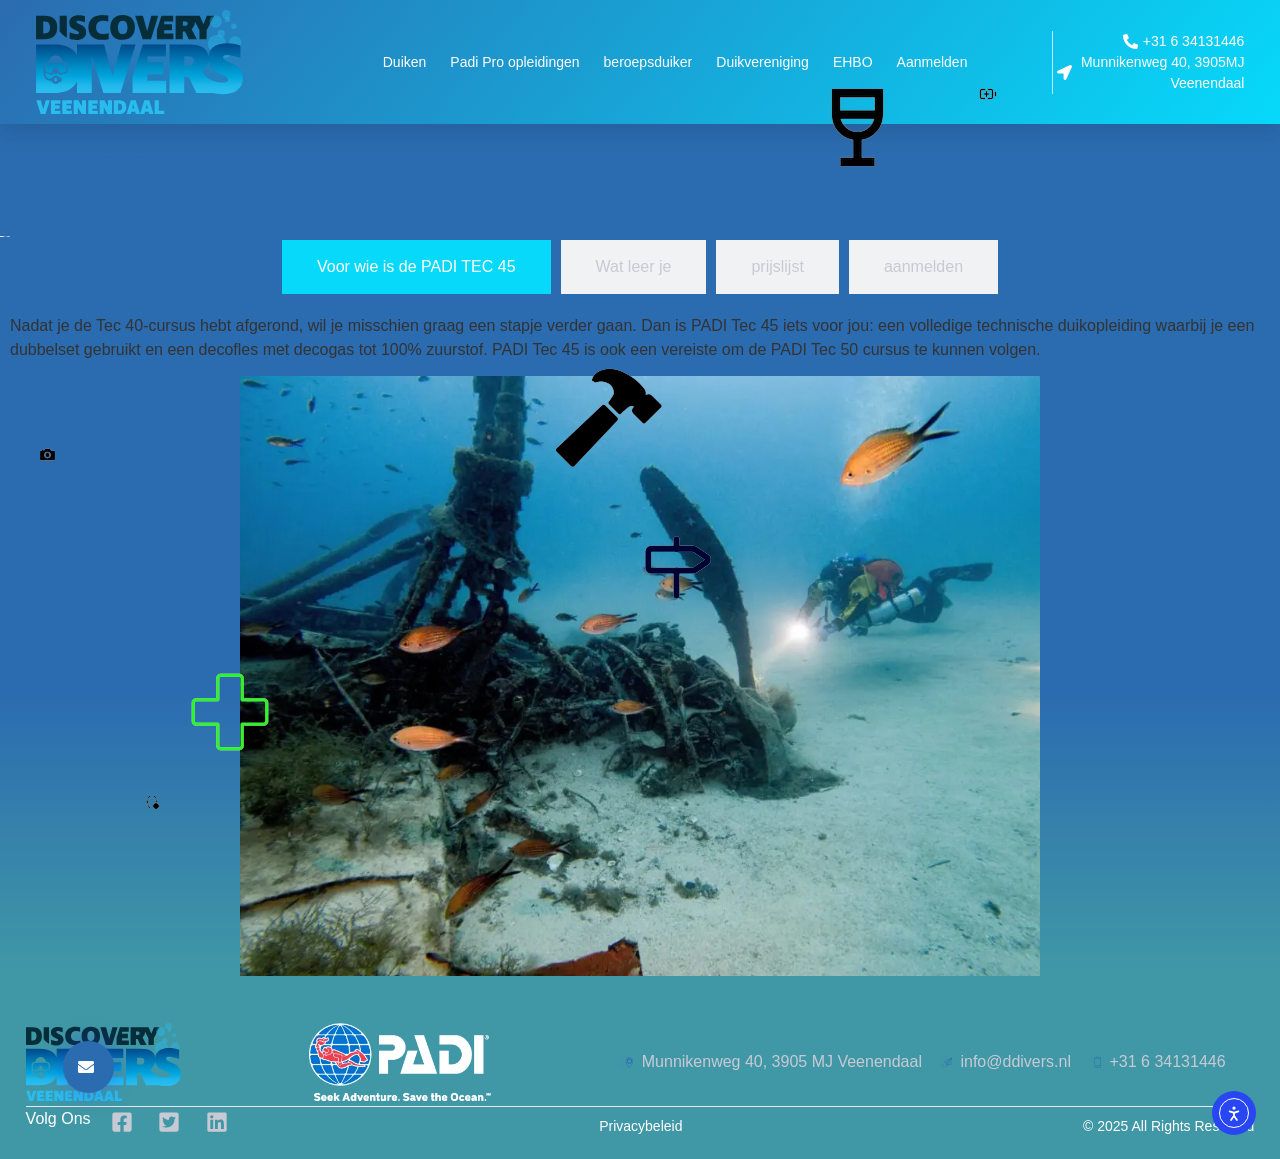 The height and width of the screenshot is (1159, 1280). Describe the element at coordinates (857, 127) in the screenshot. I see `find nearby wine bars or restaurants` at that location.